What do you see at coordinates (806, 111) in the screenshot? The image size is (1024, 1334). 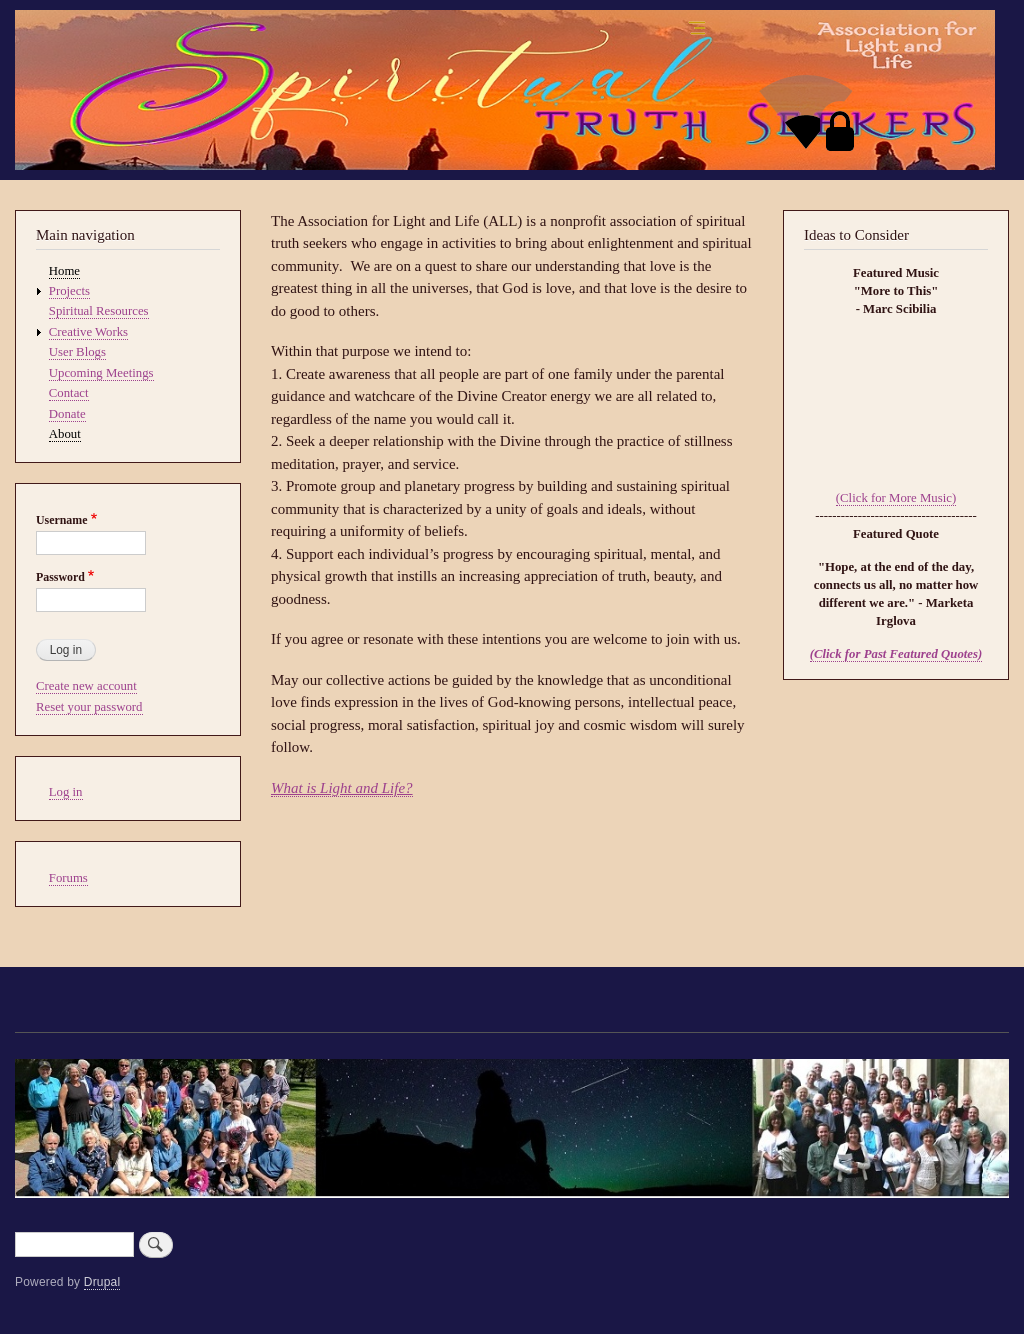 I see `weak wifi signal on a secured network` at bounding box center [806, 111].